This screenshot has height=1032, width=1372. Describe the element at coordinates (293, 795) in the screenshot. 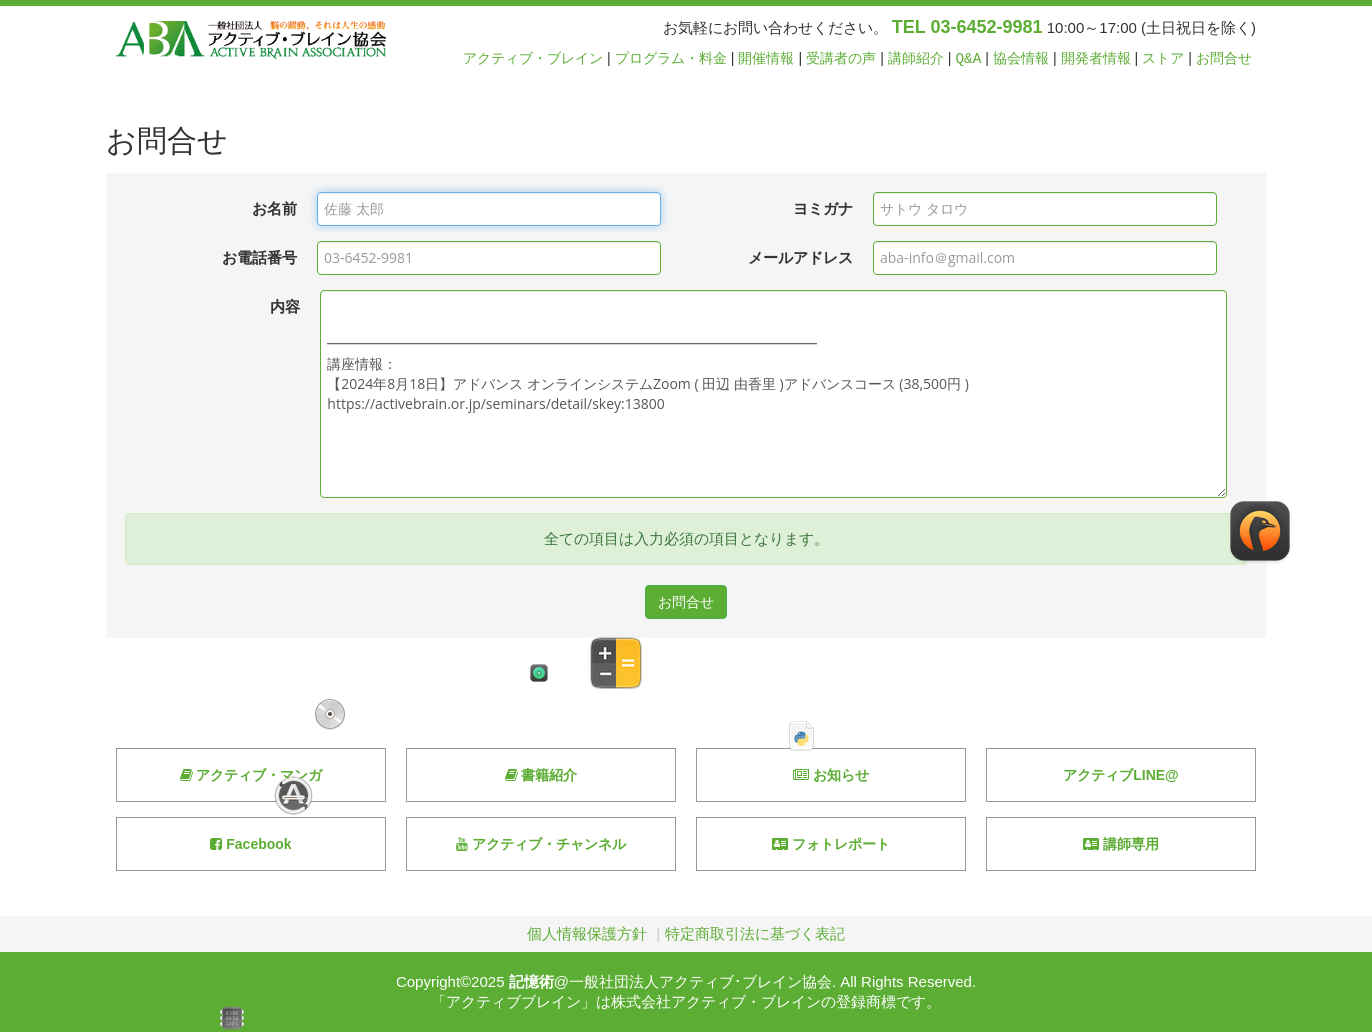

I see `open the software update application` at that location.